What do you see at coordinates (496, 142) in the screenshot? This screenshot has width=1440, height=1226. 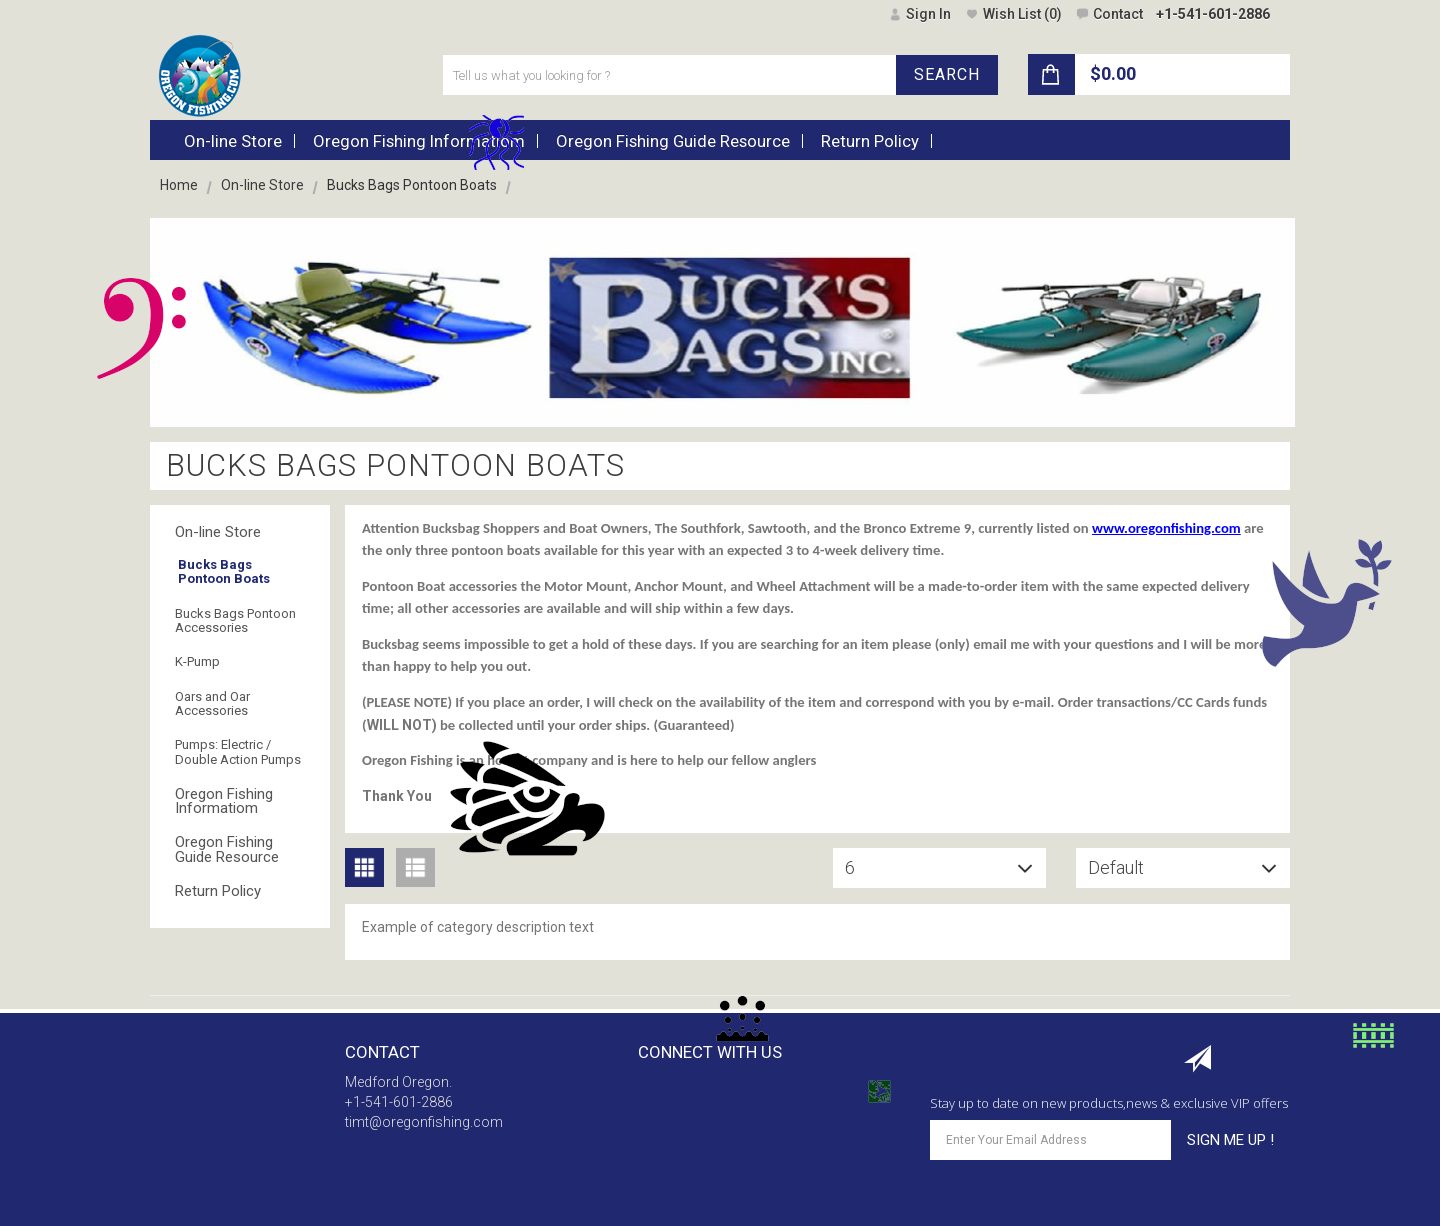 I see `select tentacle monster enemy type` at bounding box center [496, 142].